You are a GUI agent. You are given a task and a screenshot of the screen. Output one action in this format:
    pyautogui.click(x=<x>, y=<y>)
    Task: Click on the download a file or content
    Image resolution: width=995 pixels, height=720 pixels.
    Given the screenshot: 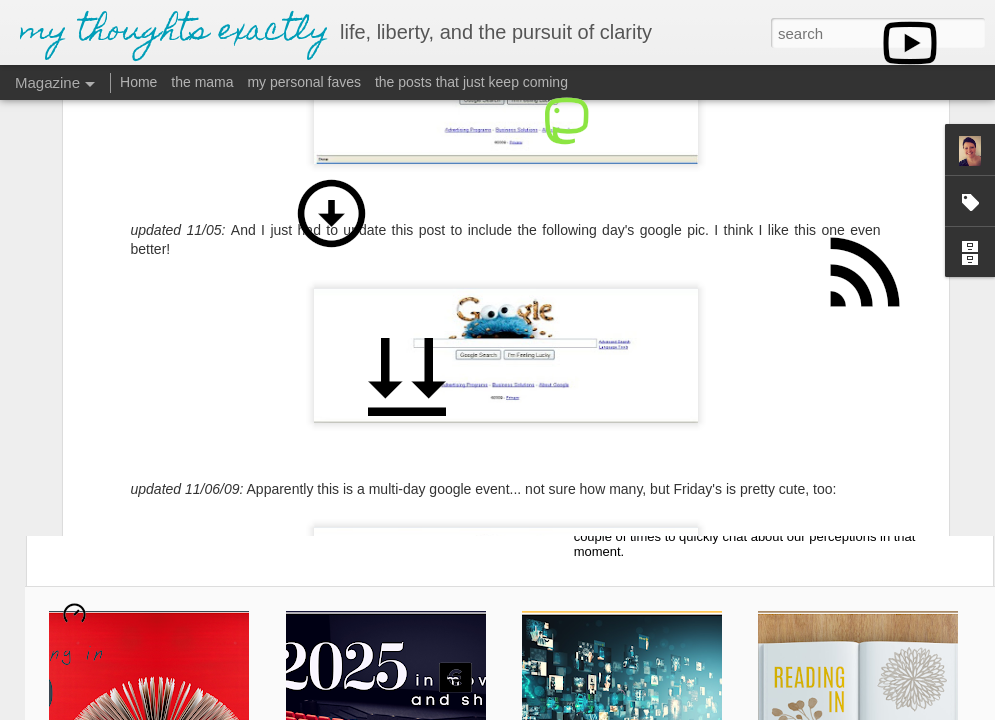 What is the action you would take?
    pyautogui.click(x=331, y=213)
    